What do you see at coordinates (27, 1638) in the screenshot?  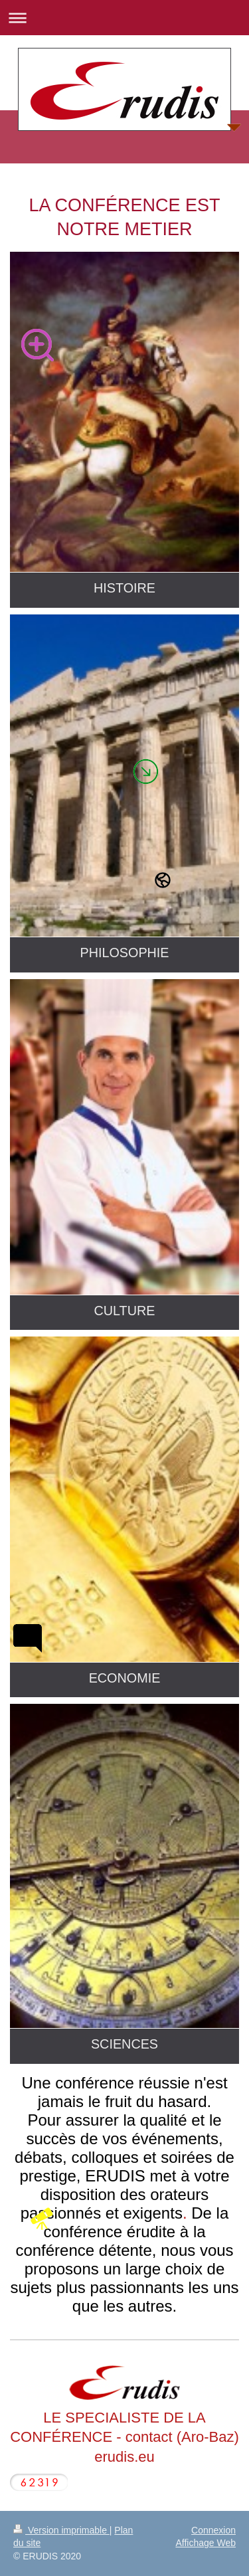 I see `open comments section` at bounding box center [27, 1638].